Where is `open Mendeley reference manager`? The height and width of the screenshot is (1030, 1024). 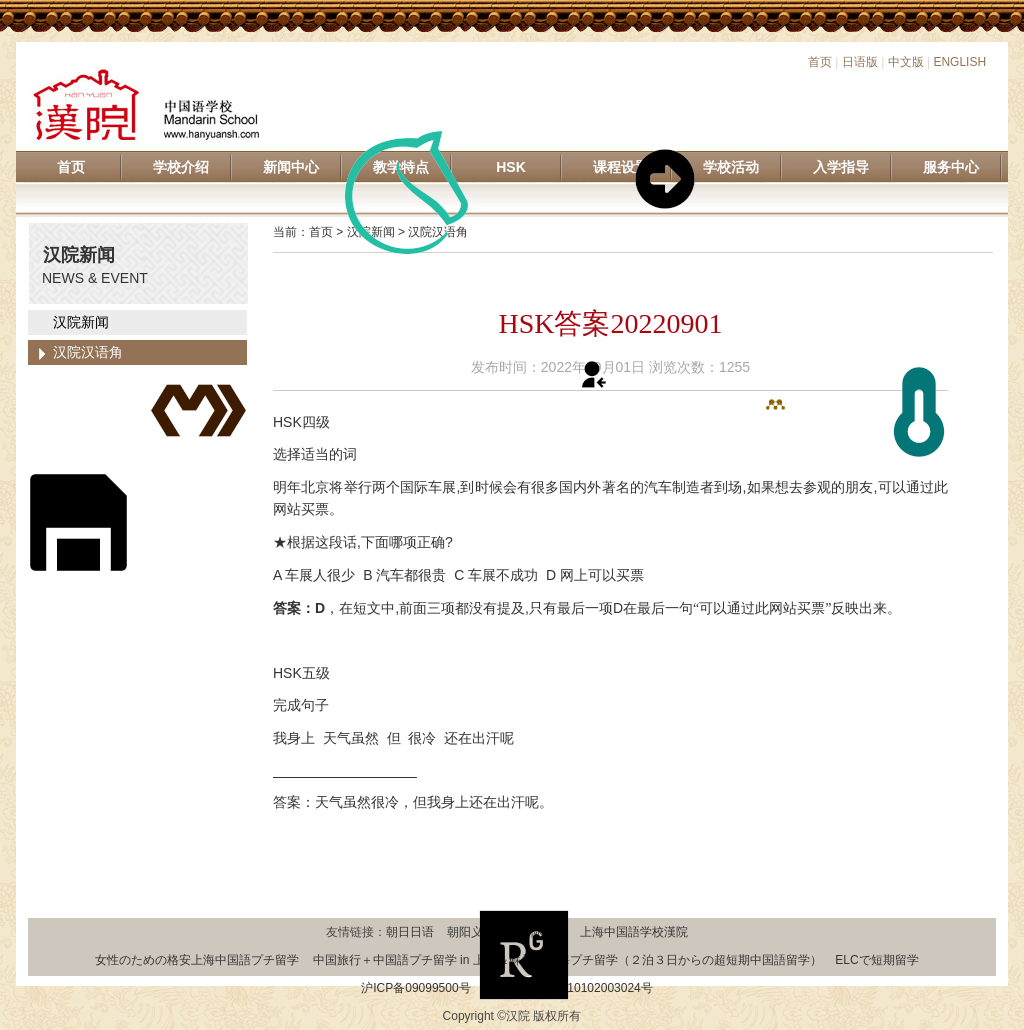 open Mendeley reference manager is located at coordinates (775, 404).